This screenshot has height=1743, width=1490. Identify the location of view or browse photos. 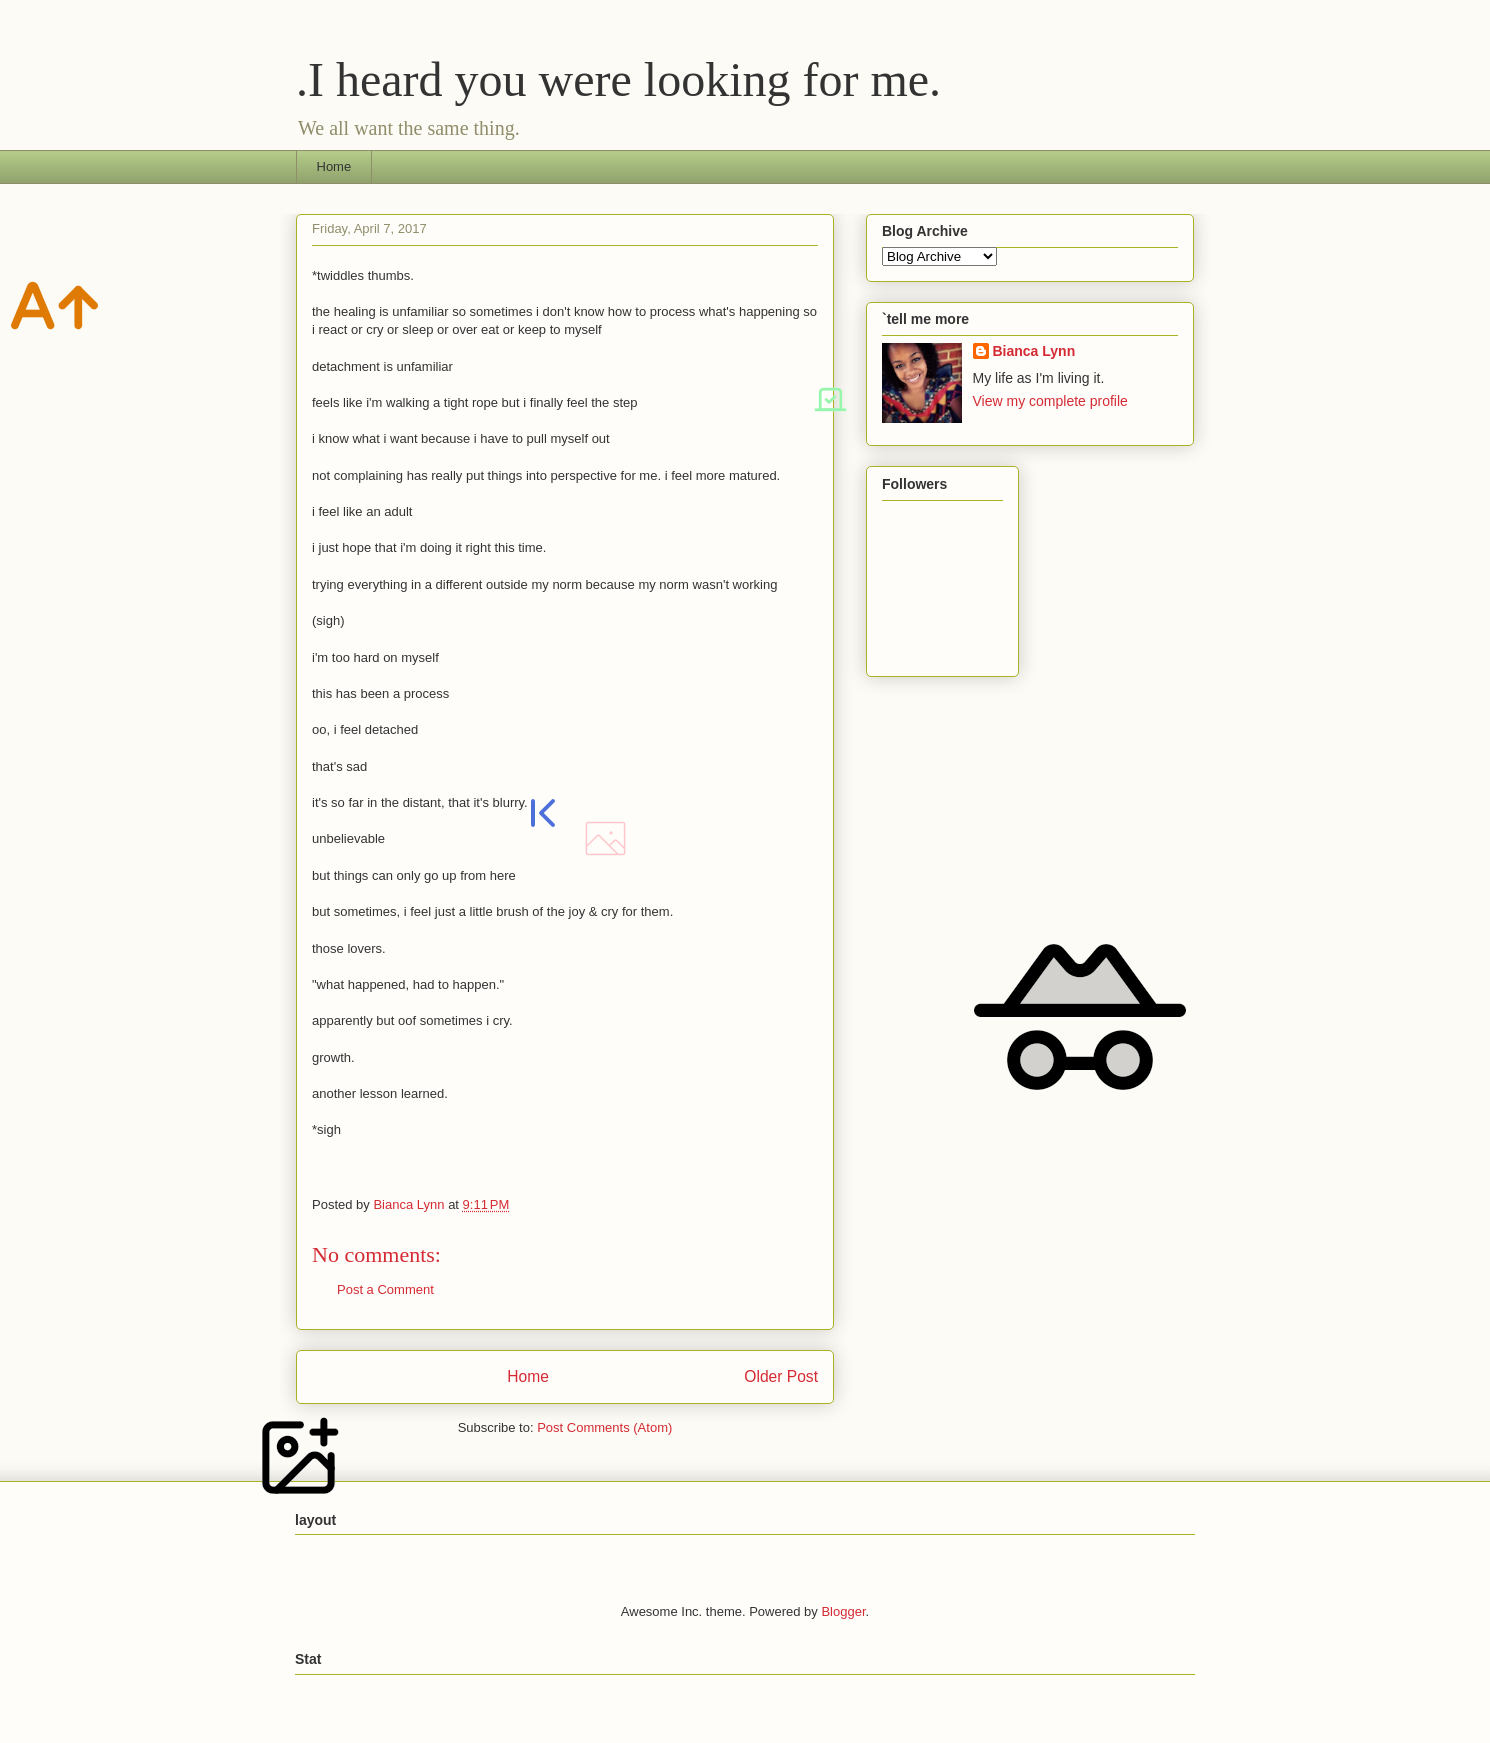
(605, 838).